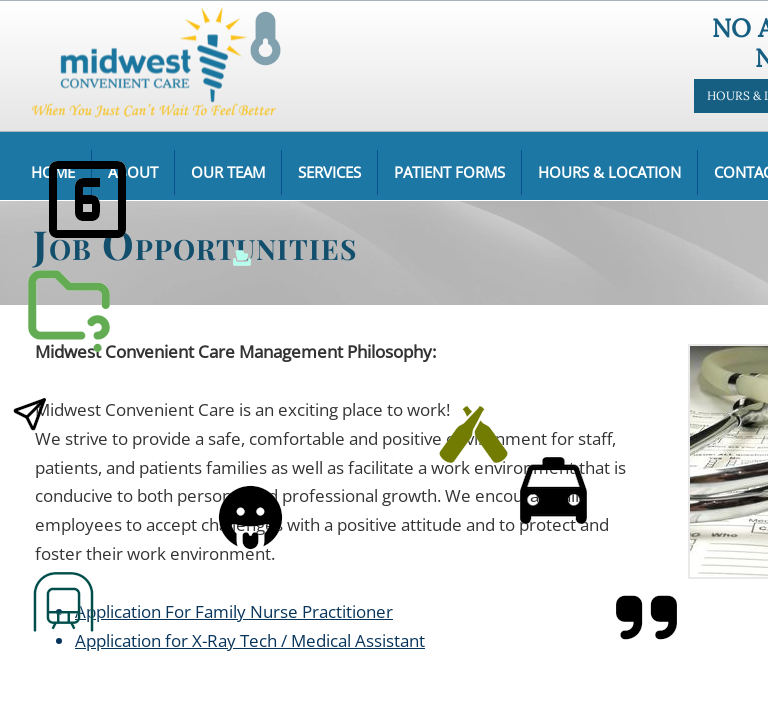 The height and width of the screenshot is (720, 768). I want to click on send a message, so click(30, 414).